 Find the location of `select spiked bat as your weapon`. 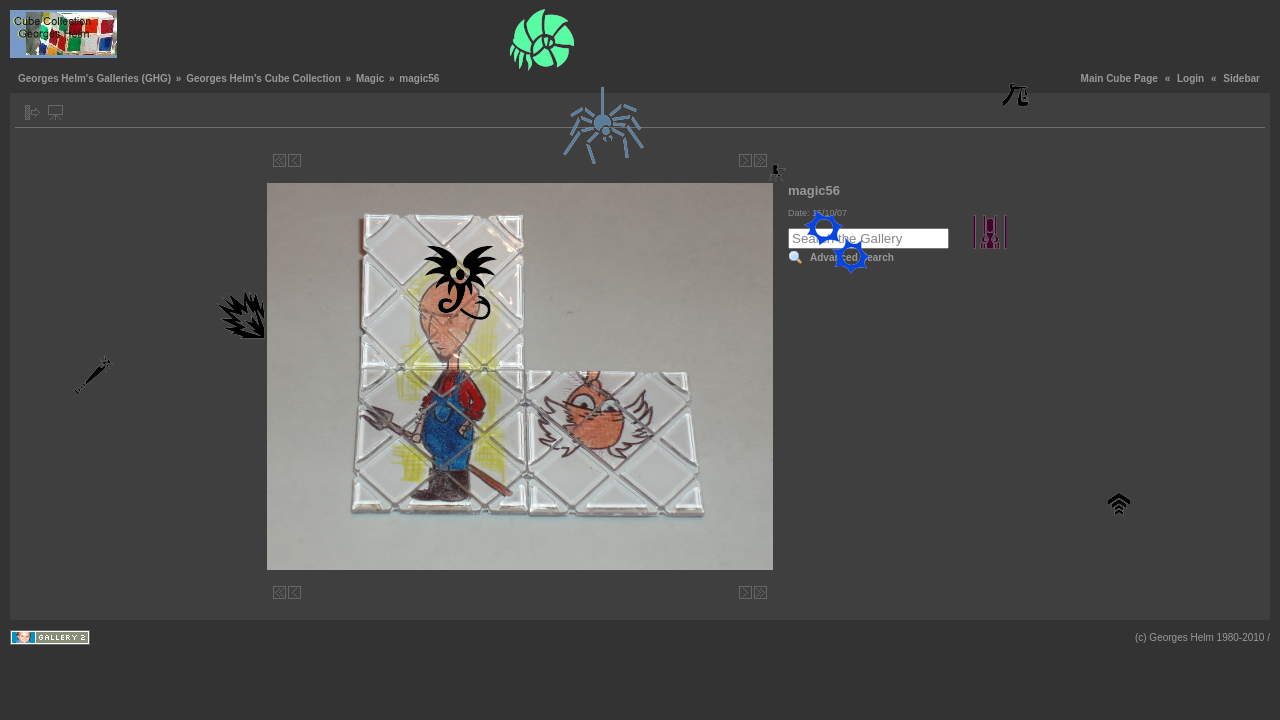

select spiked bat as your weapon is located at coordinates (94, 375).